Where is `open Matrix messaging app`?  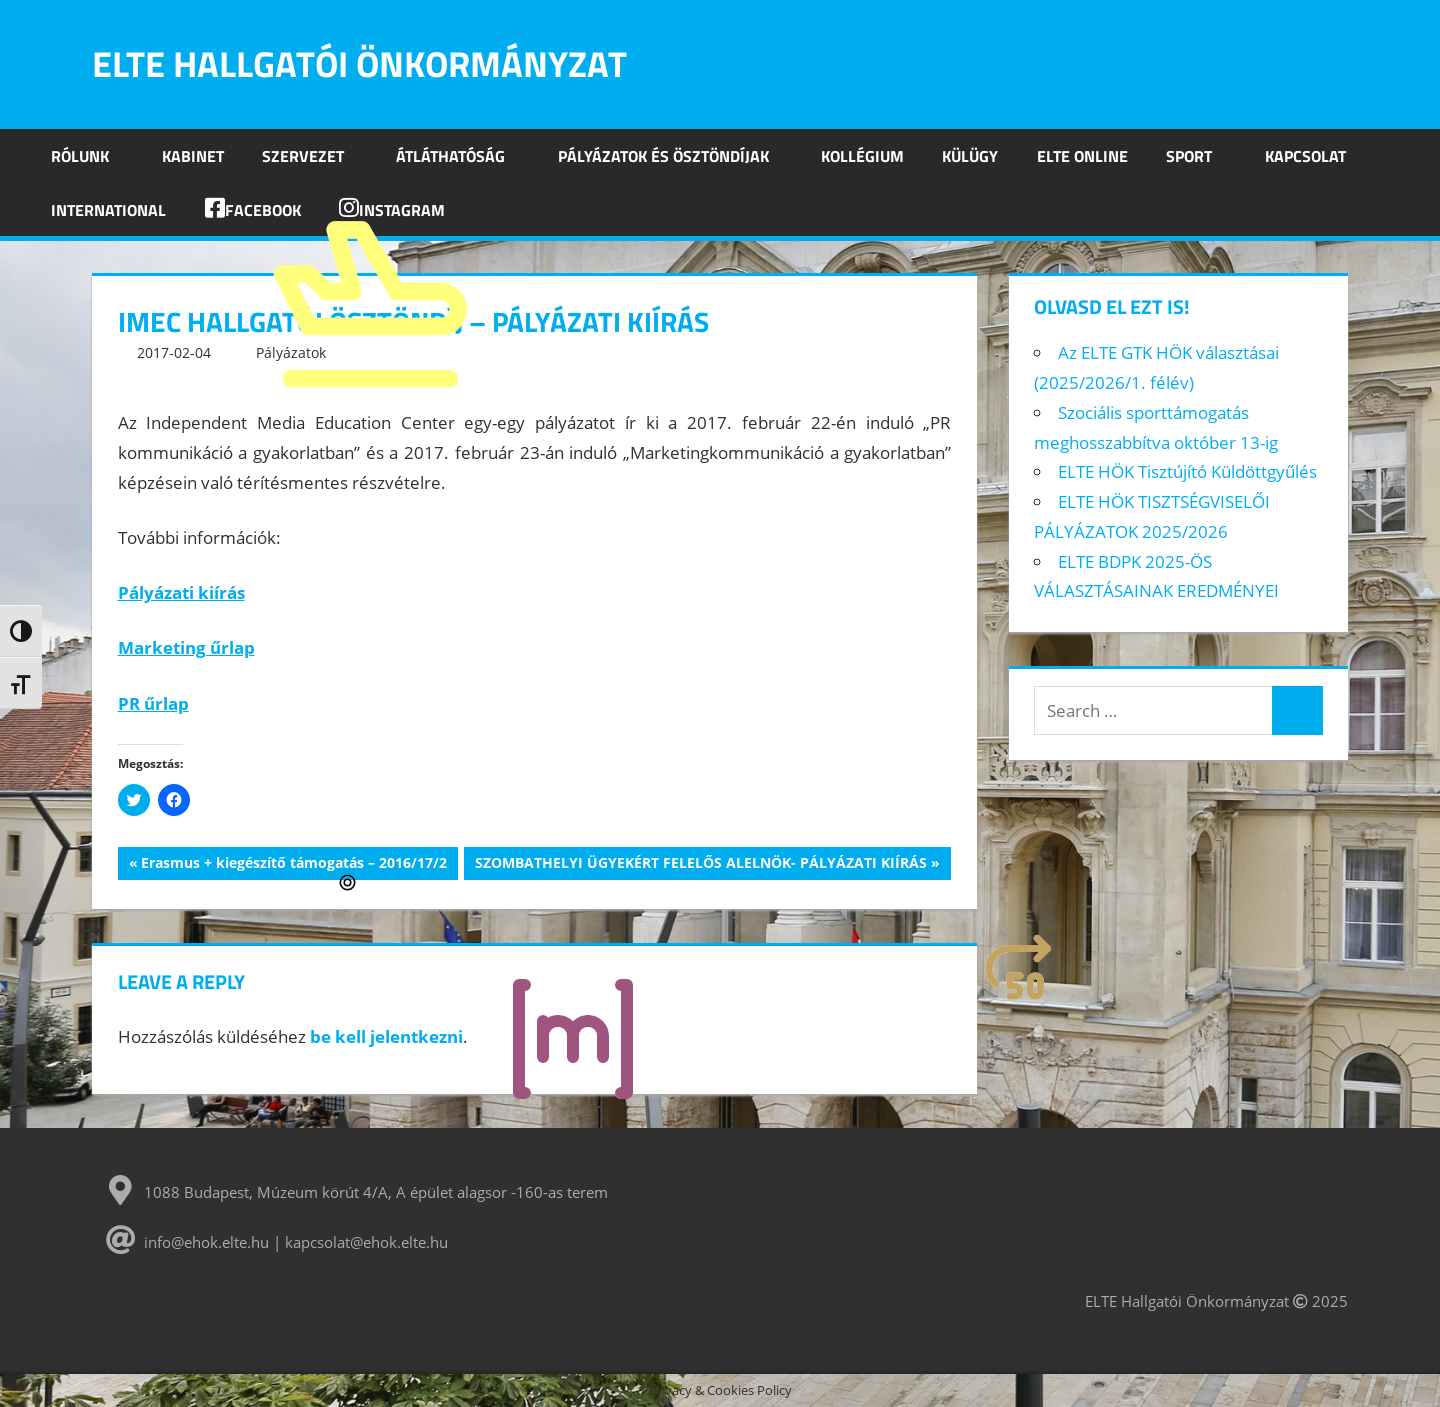
open Matrix messaging app is located at coordinates (573, 1039).